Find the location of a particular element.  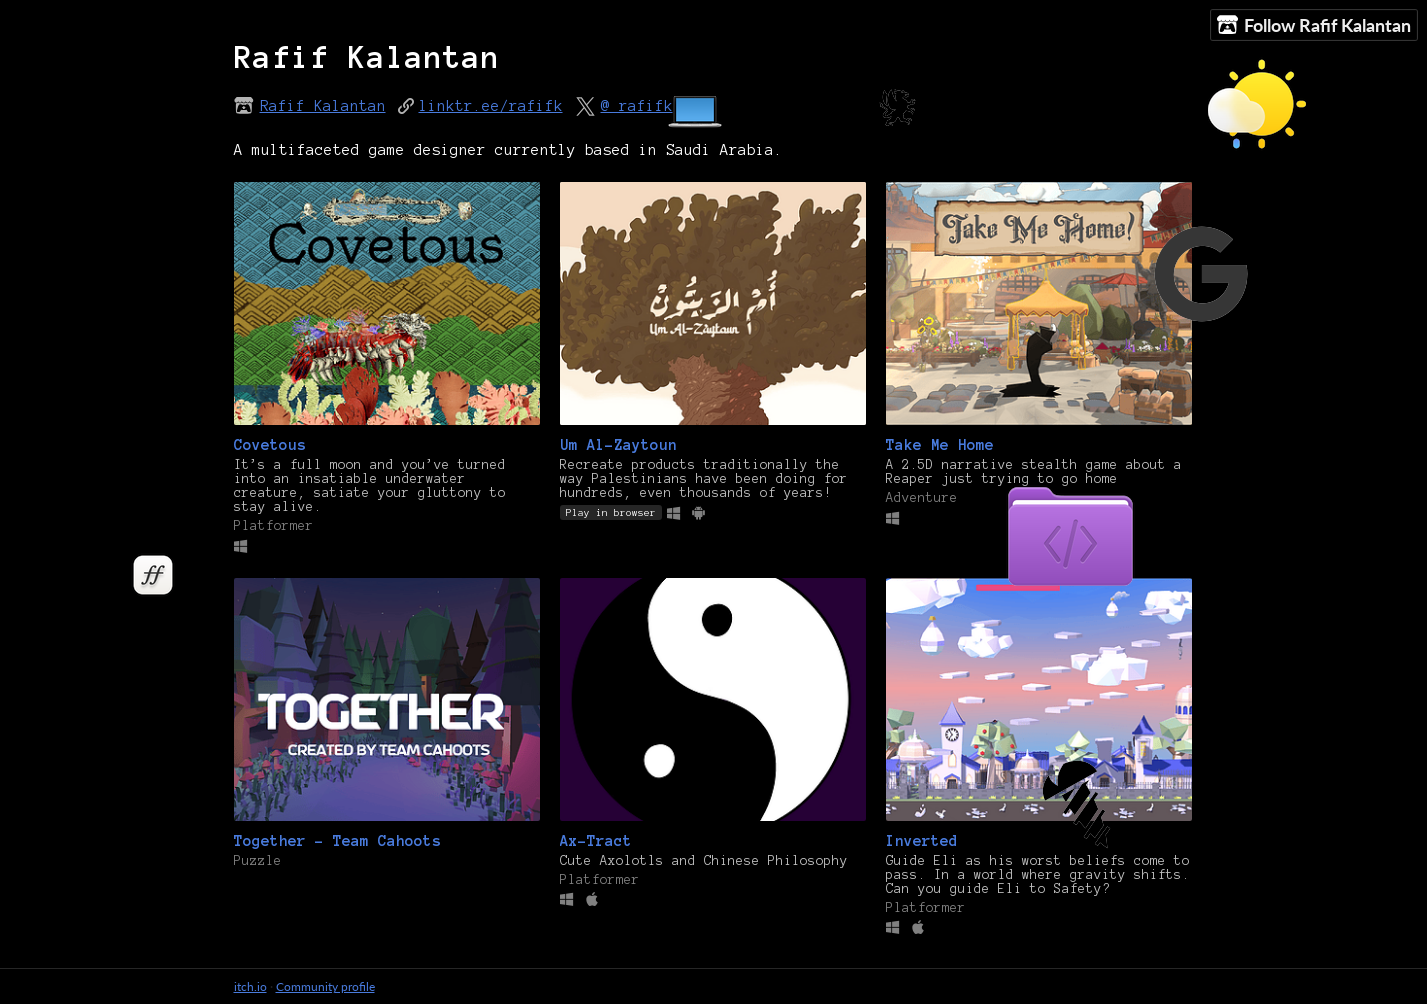

sign in with your Google account is located at coordinates (1201, 274).